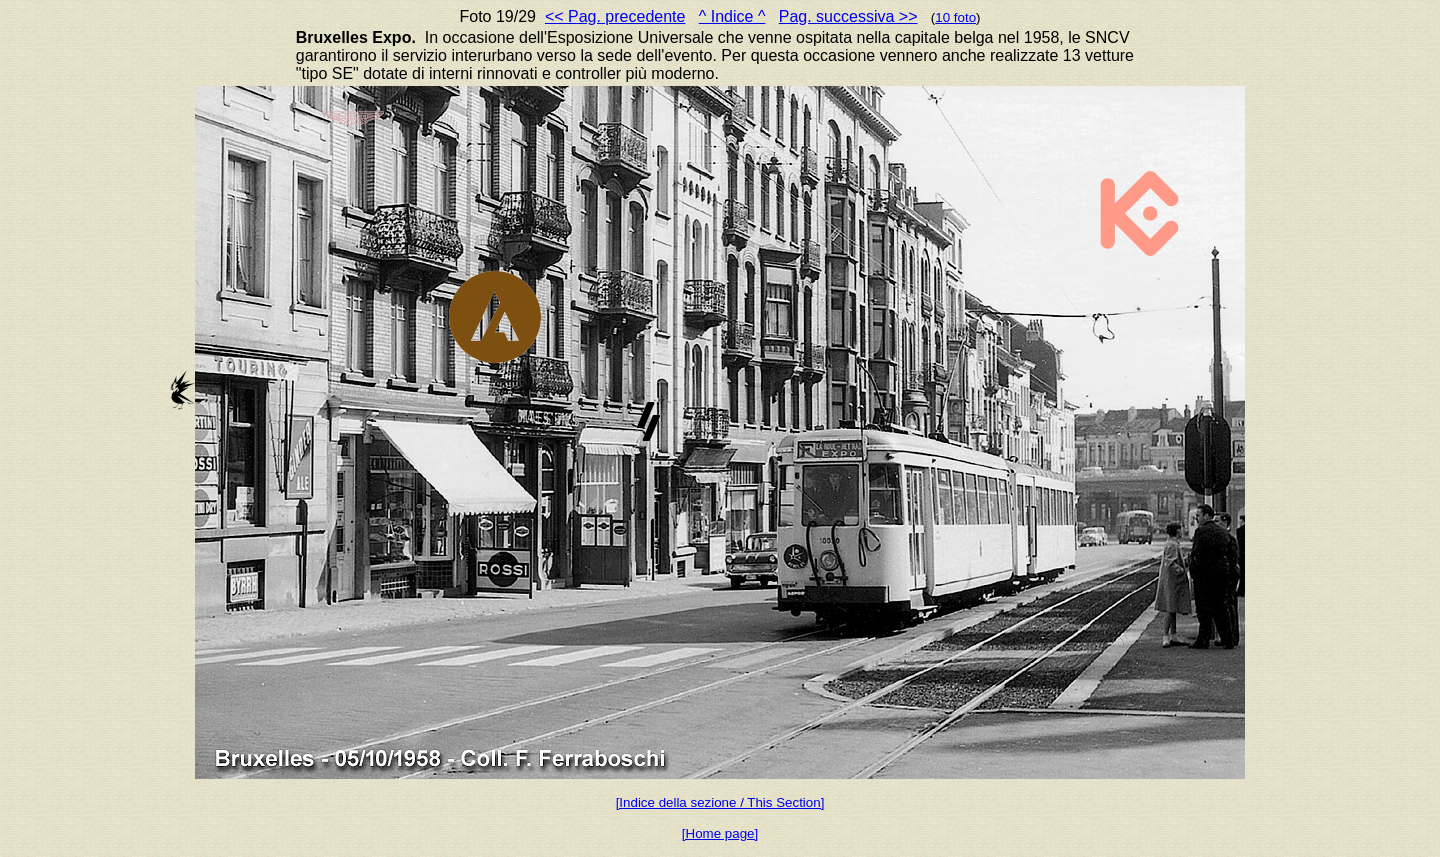 This screenshot has height=857, width=1440. What do you see at coordinates (648, 421) in the screenshot?
I see `open Winamp media player` at bounding box center [648, 421].